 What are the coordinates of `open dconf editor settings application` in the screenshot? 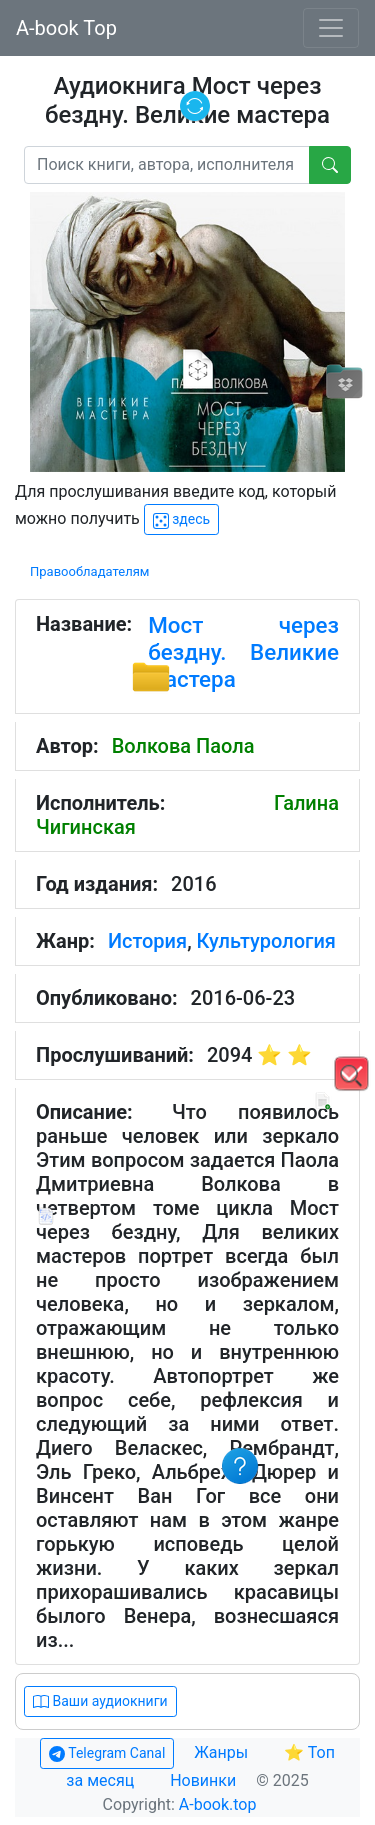 It's located at (351, 1073).